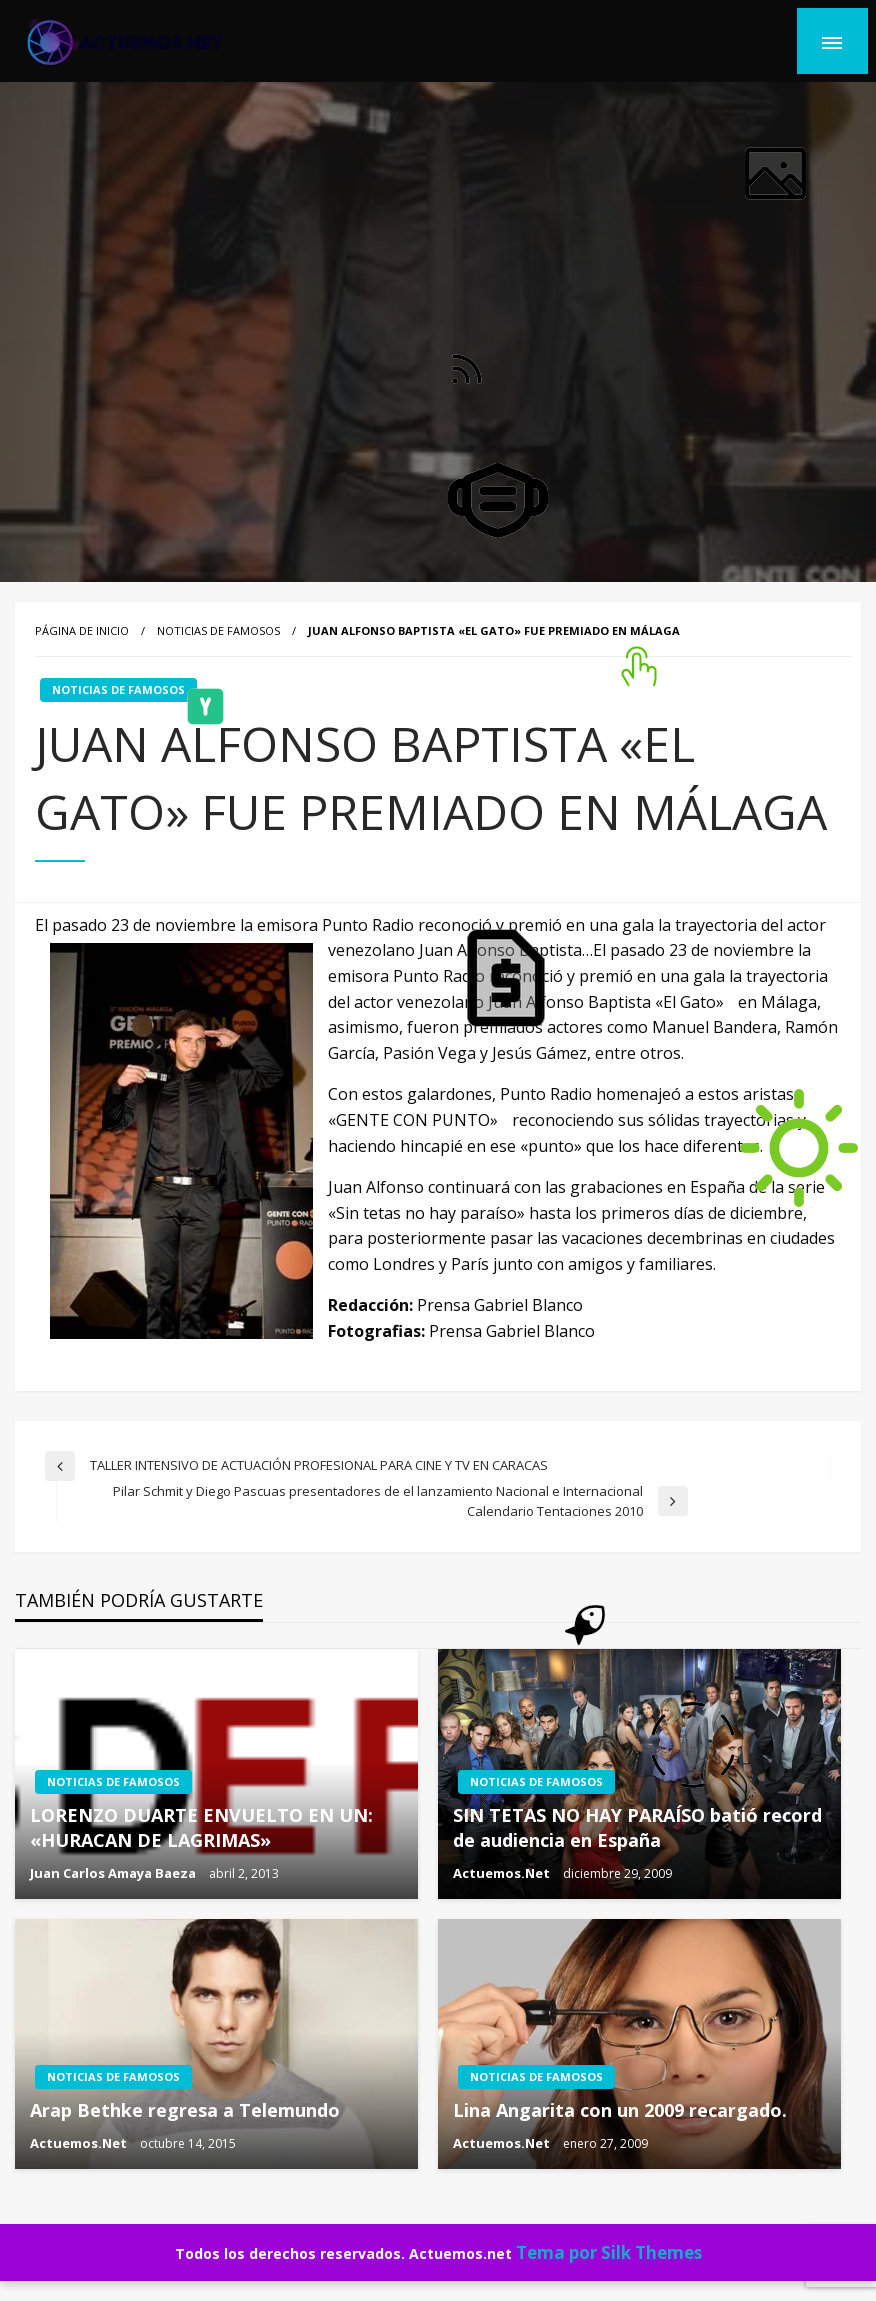 This screenshot has height=2301, width=876. What do you see at coordinates (205, 706) in the screenshot?
I see `represents the letter Y in a grid or keyboard interface` at bounding box center [205, 706].